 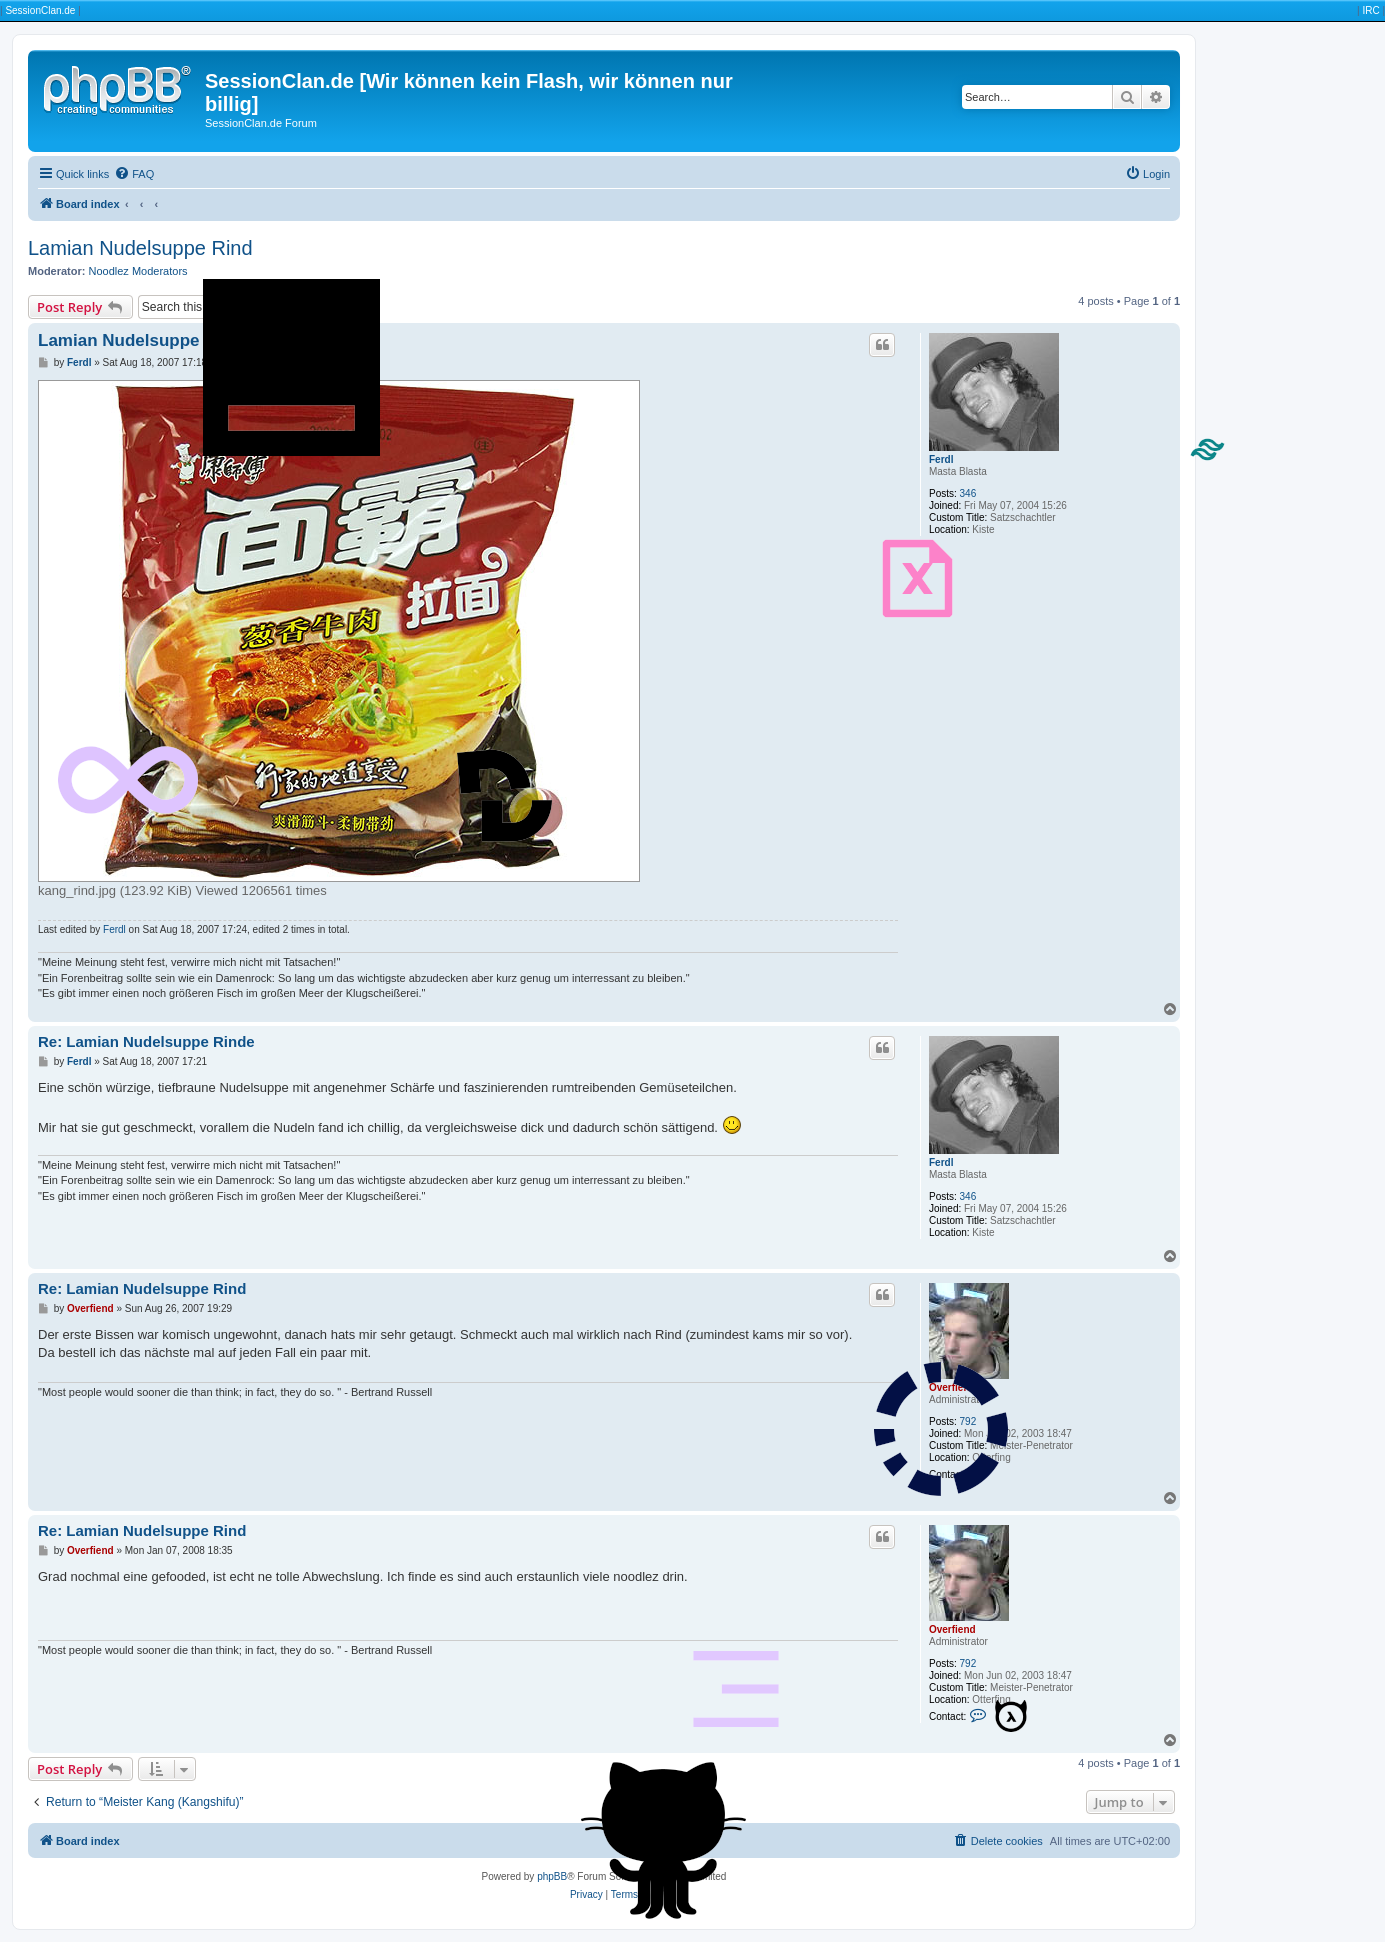 What do you see at coordinates (736, 1689) in the screenshot?
I see `open navigation menu` at bounding box center [736, 1689].